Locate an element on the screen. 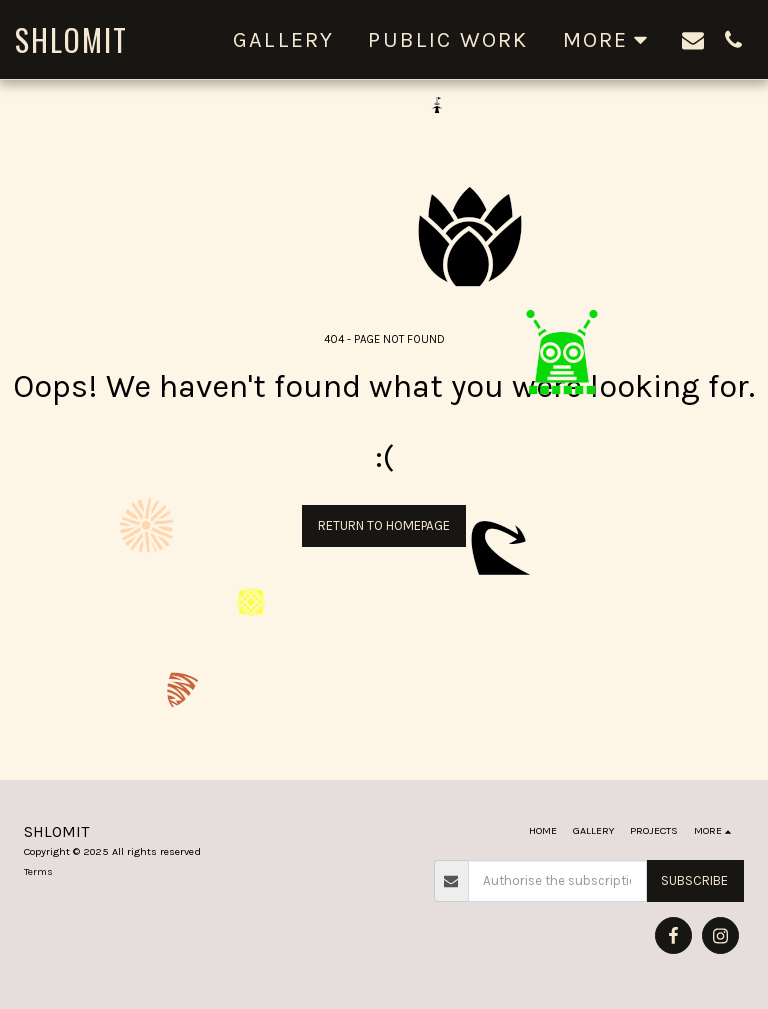 The height and width of the screenshot is (1009, 768). decorative geometric pattern or badge element is located at coordinates (251, 602).